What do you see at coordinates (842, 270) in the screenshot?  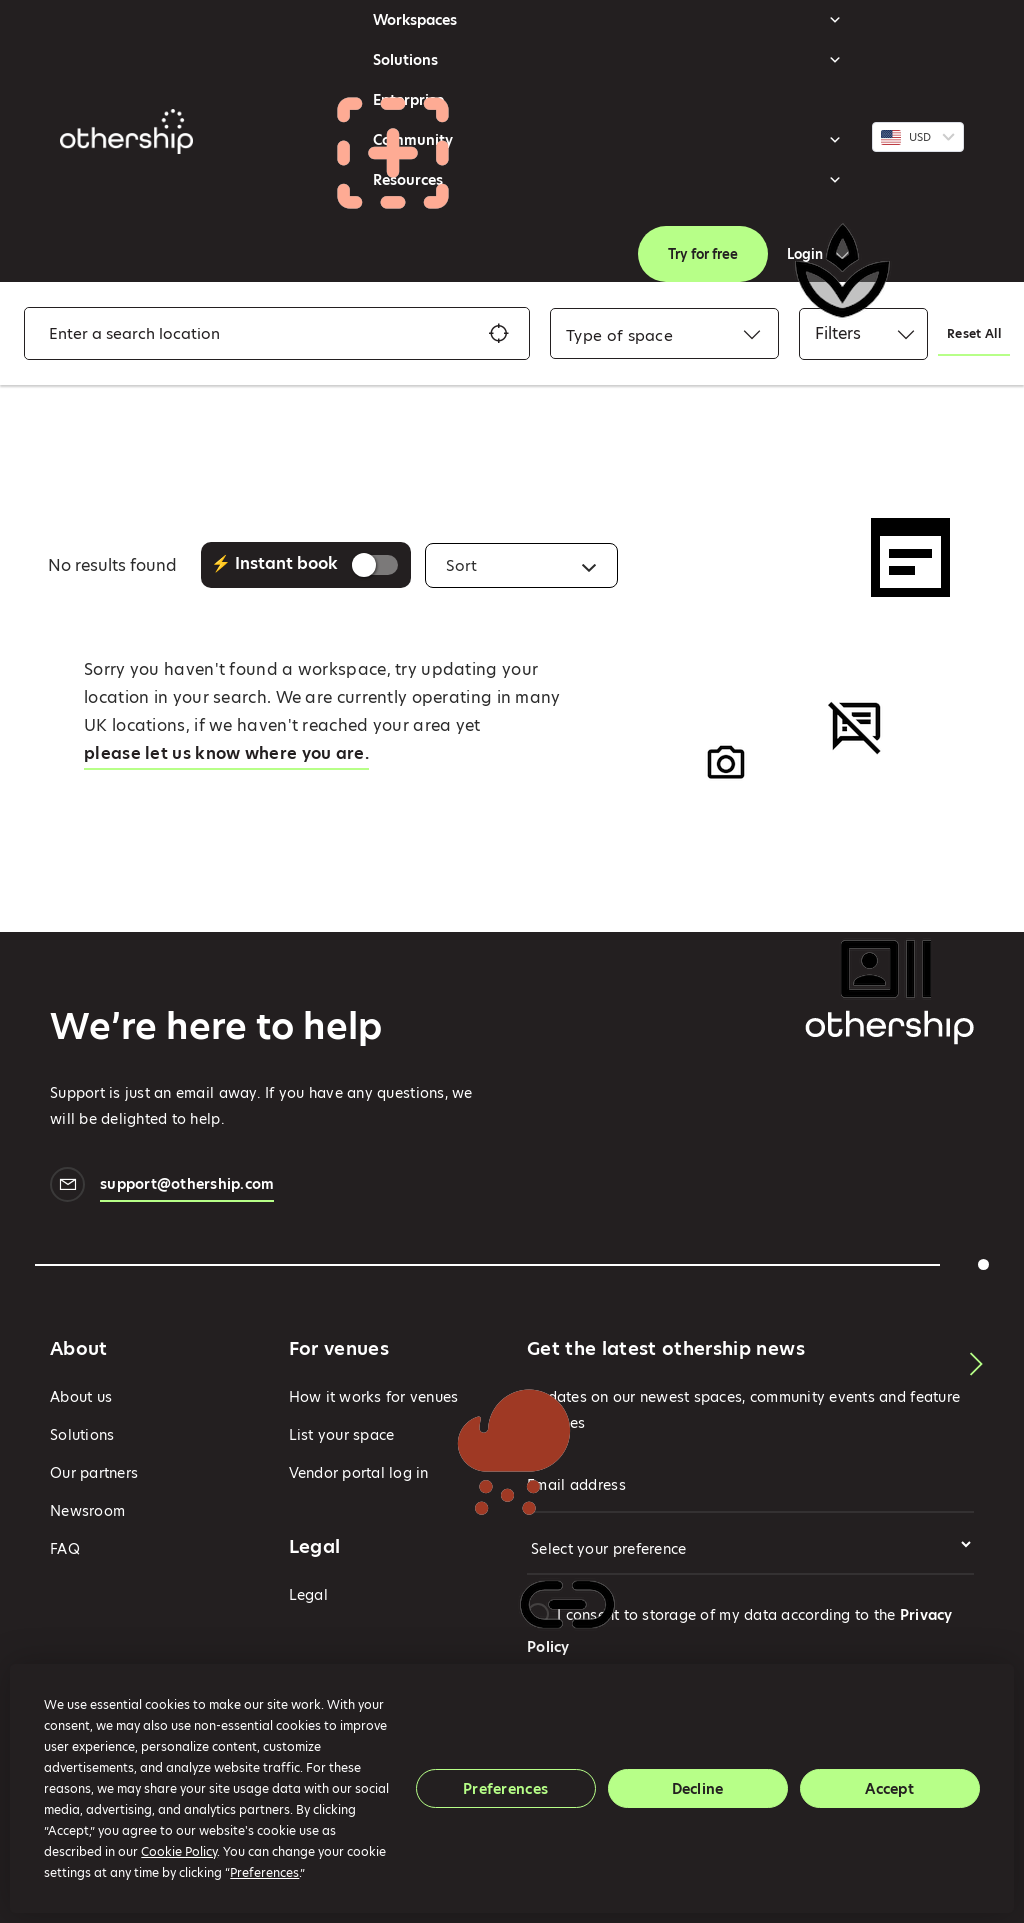 I see `access spa or wellness services` at bounding box center [842, 270].